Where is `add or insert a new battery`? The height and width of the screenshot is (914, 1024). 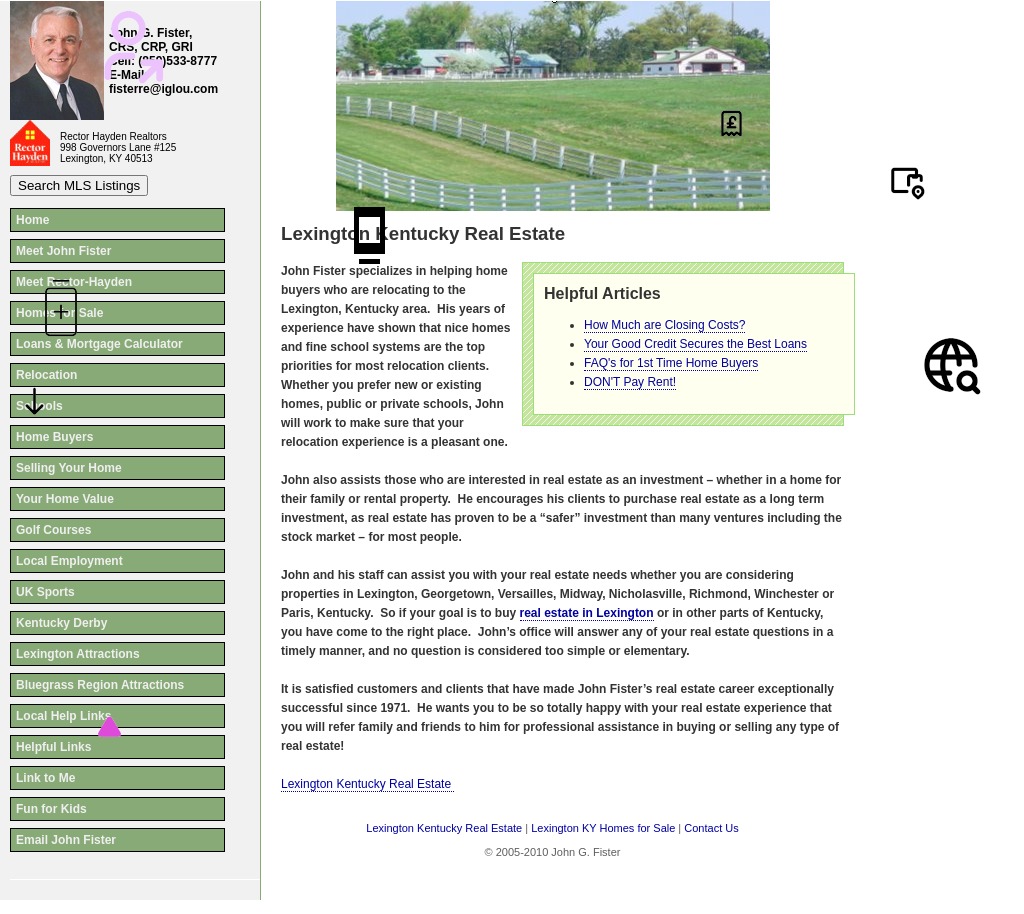 add or insert a new battery is located at coordinates (61, 309).